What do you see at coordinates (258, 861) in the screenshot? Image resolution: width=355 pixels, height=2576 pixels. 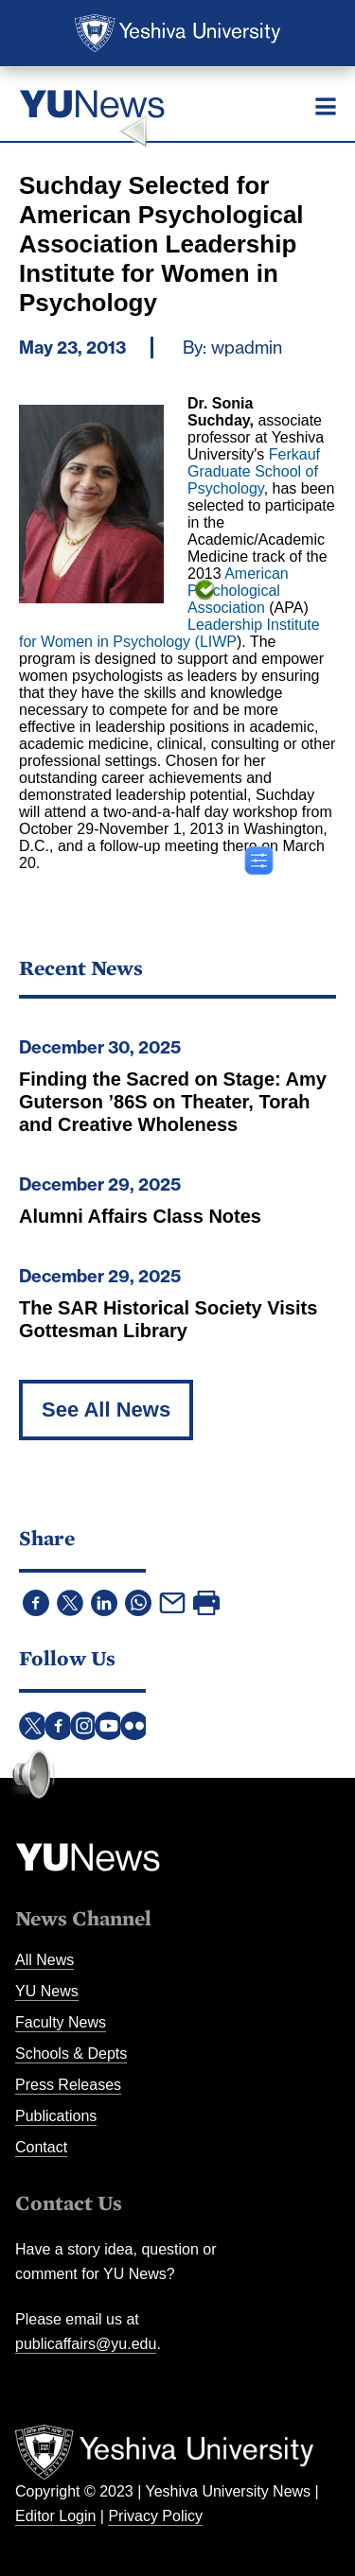 I see `open desktop display settings` at bounding box center [258, 861].